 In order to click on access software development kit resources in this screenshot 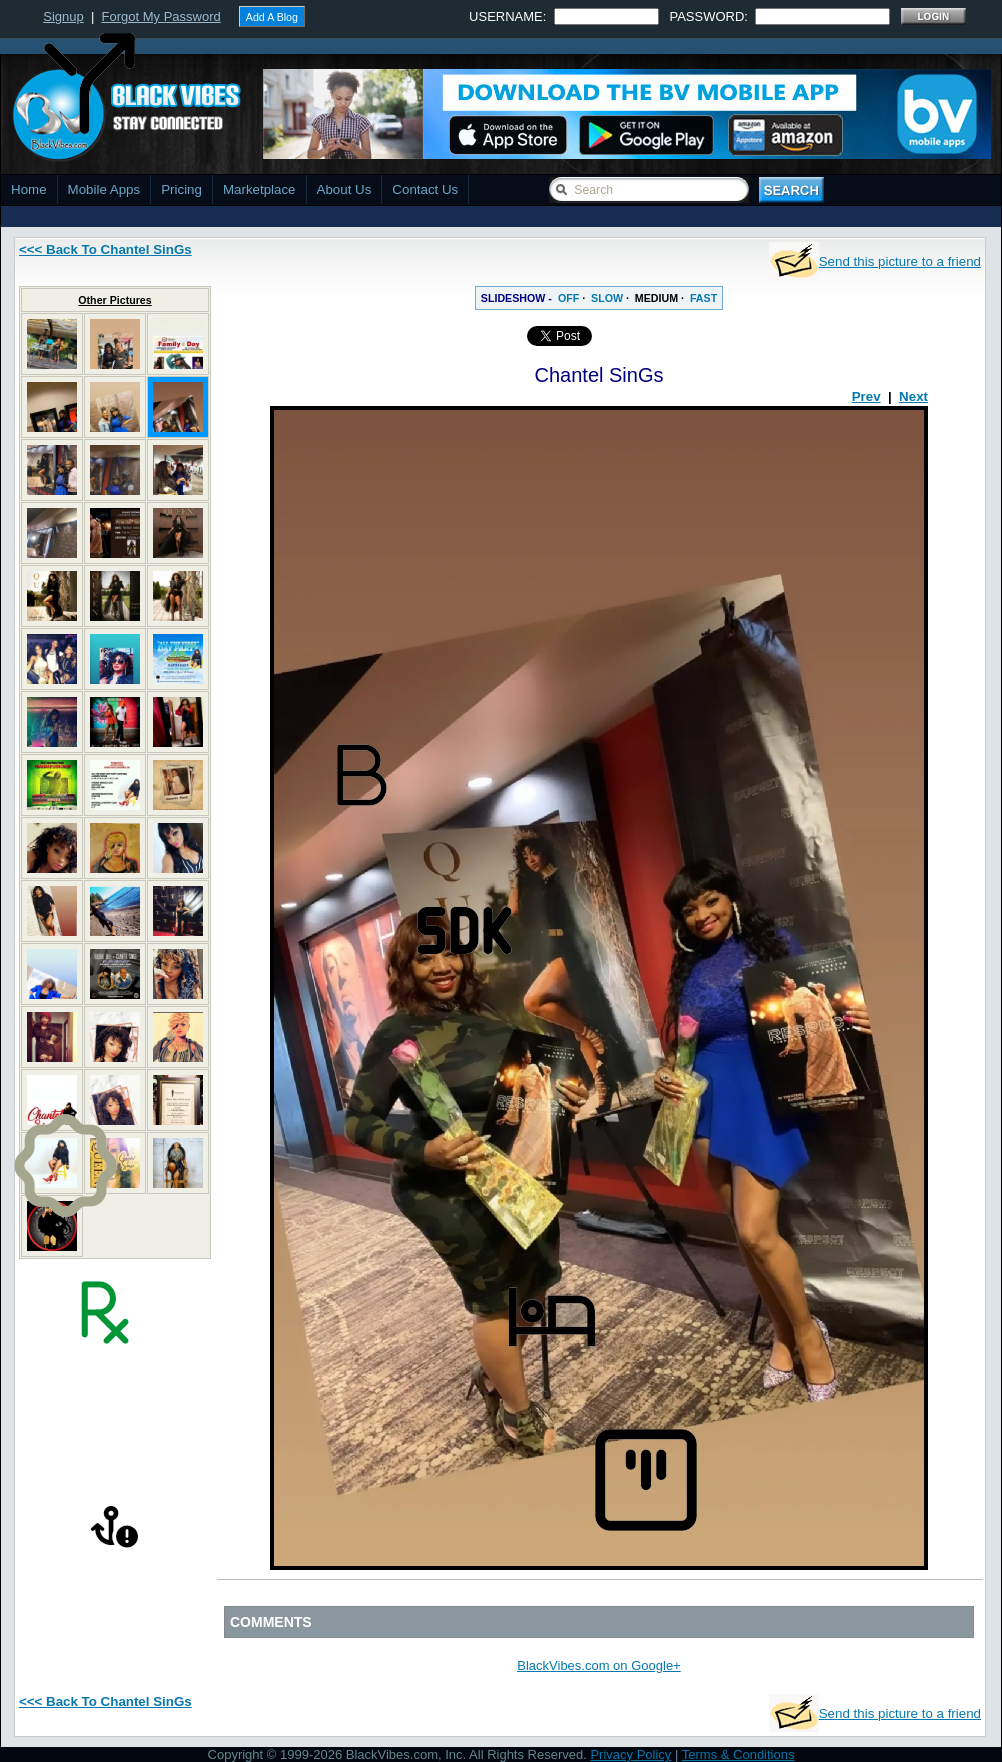, I will do `click(464, 930)`.